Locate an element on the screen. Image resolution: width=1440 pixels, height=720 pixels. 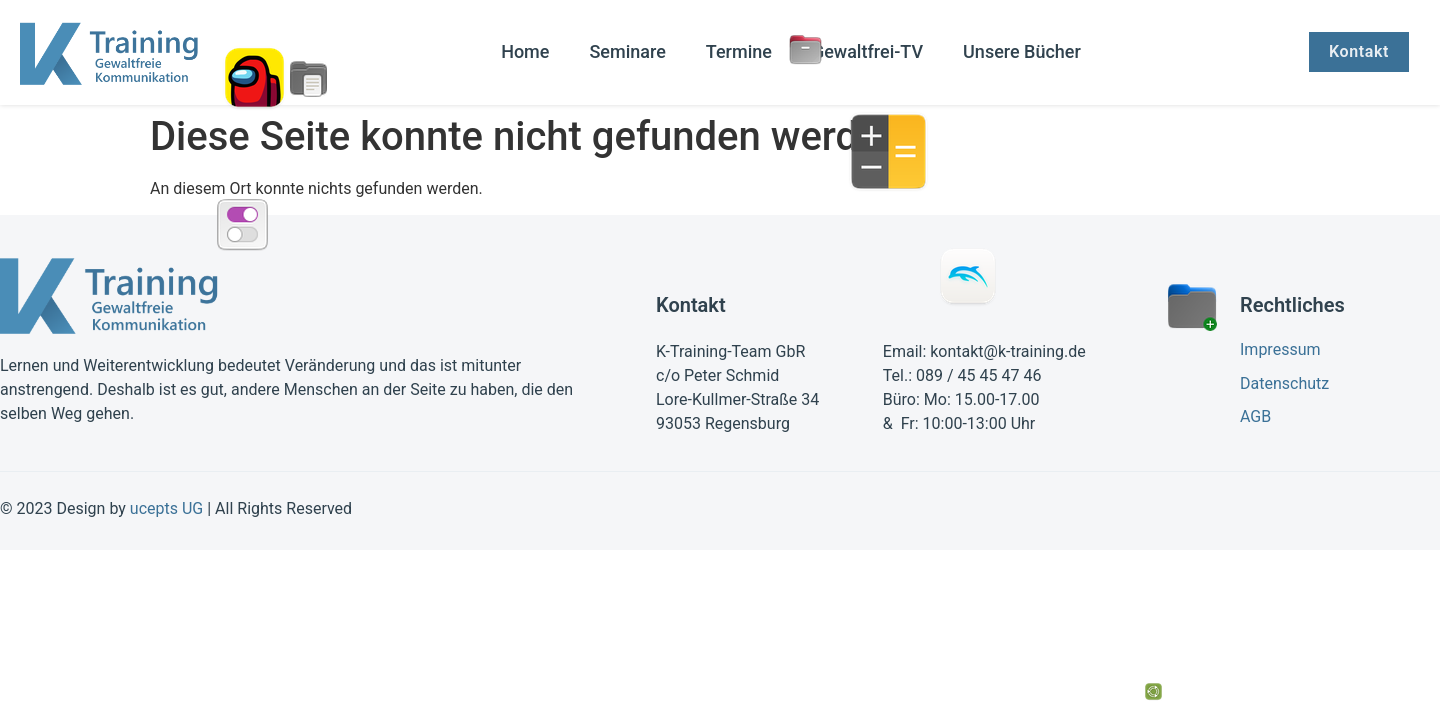
launch Among Us game is located at coordinates (254, 77).